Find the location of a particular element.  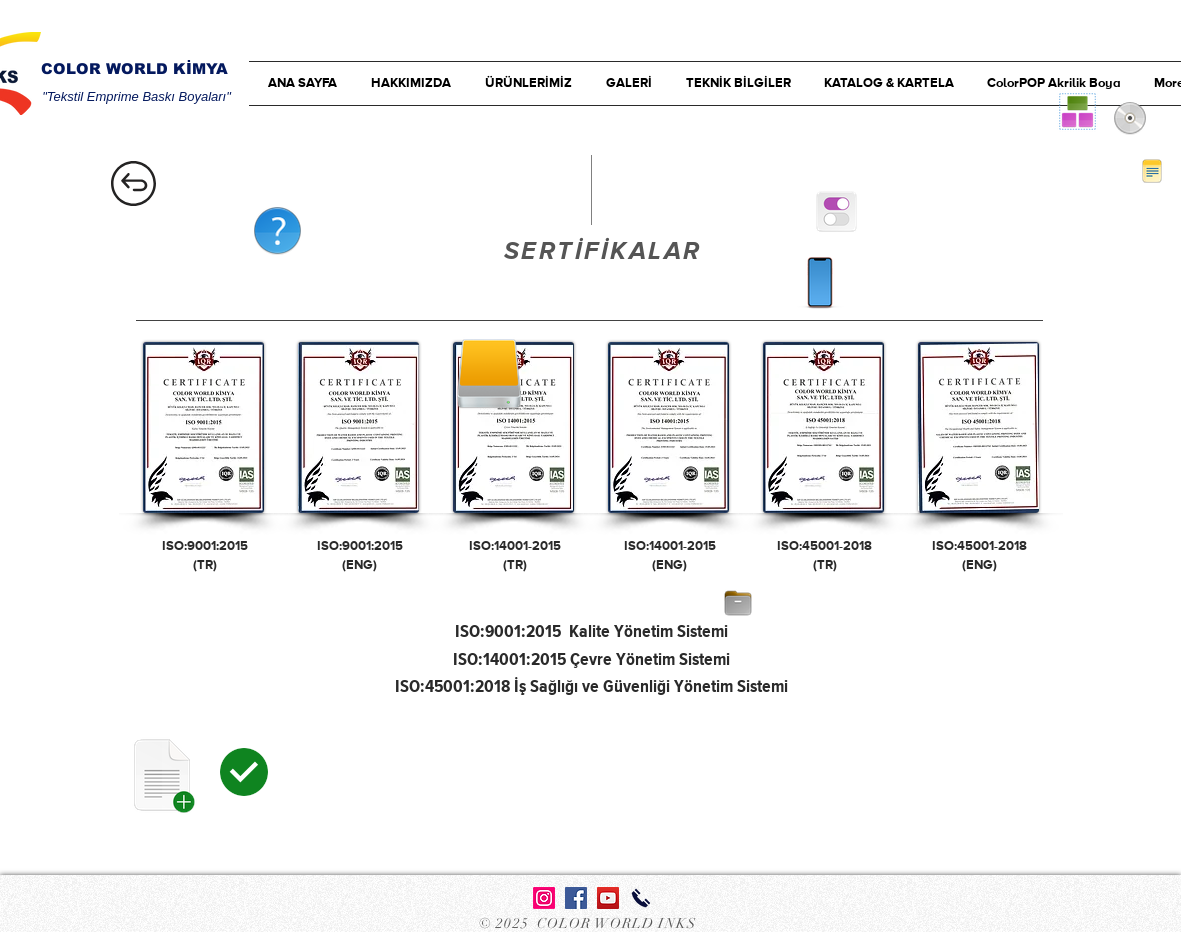

open the file manager application is located at coordinates (738, 603).